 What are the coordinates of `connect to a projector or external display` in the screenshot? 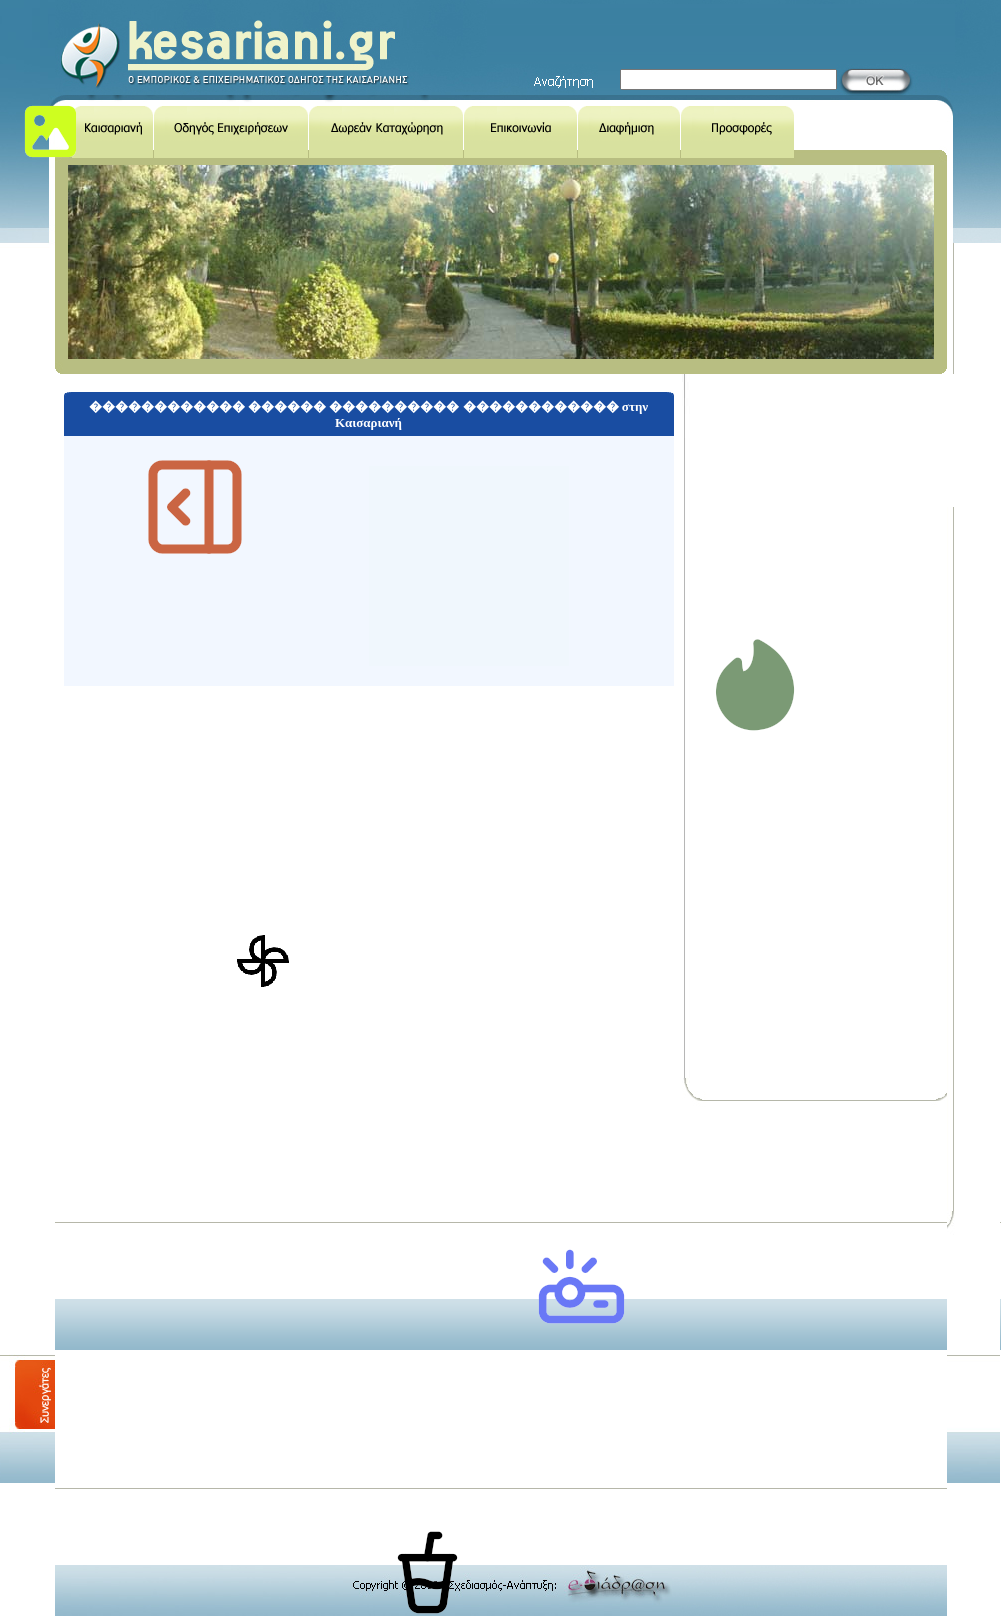 It's located at (581, 1288).